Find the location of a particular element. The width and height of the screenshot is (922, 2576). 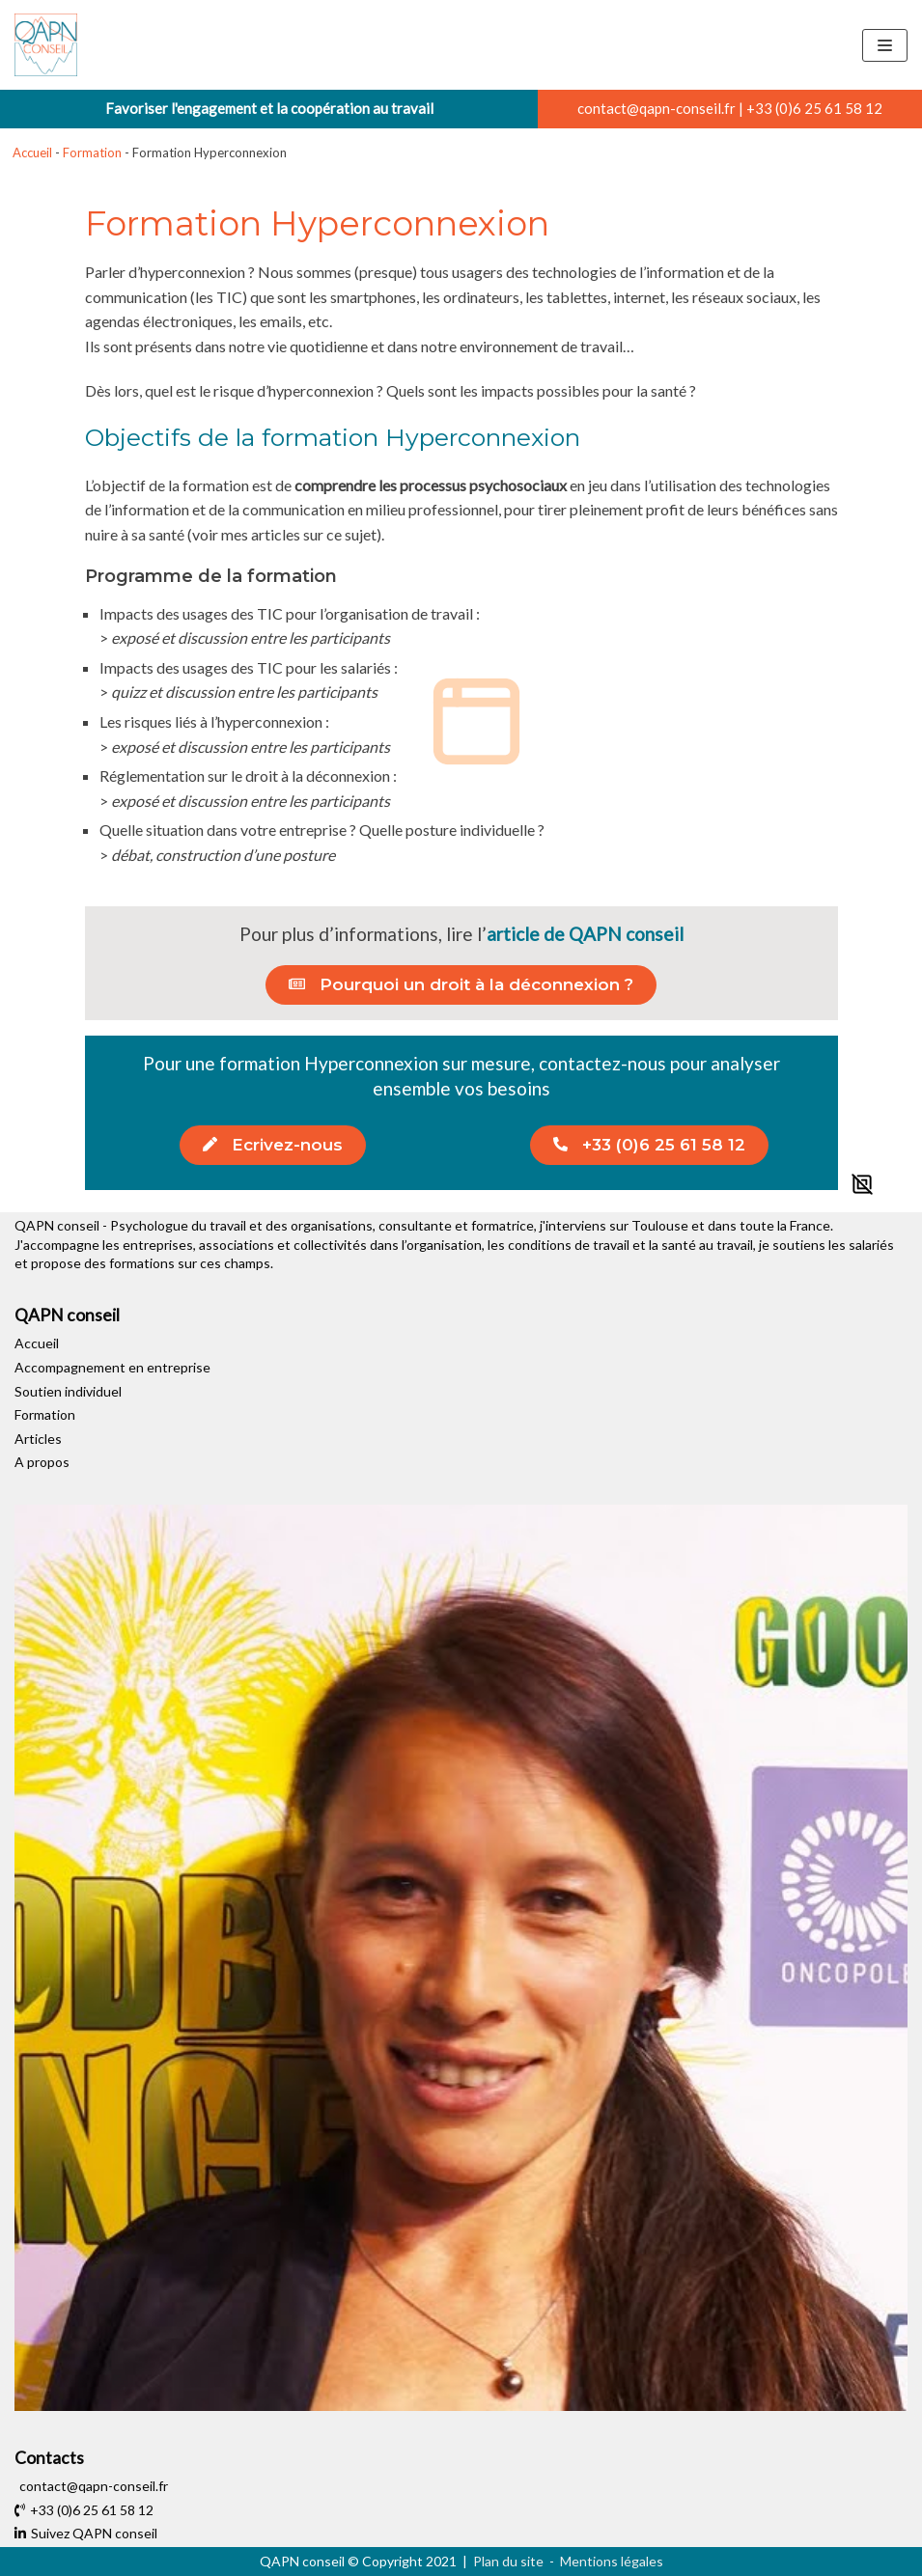

open web browser is located at coordinates (476, 721).